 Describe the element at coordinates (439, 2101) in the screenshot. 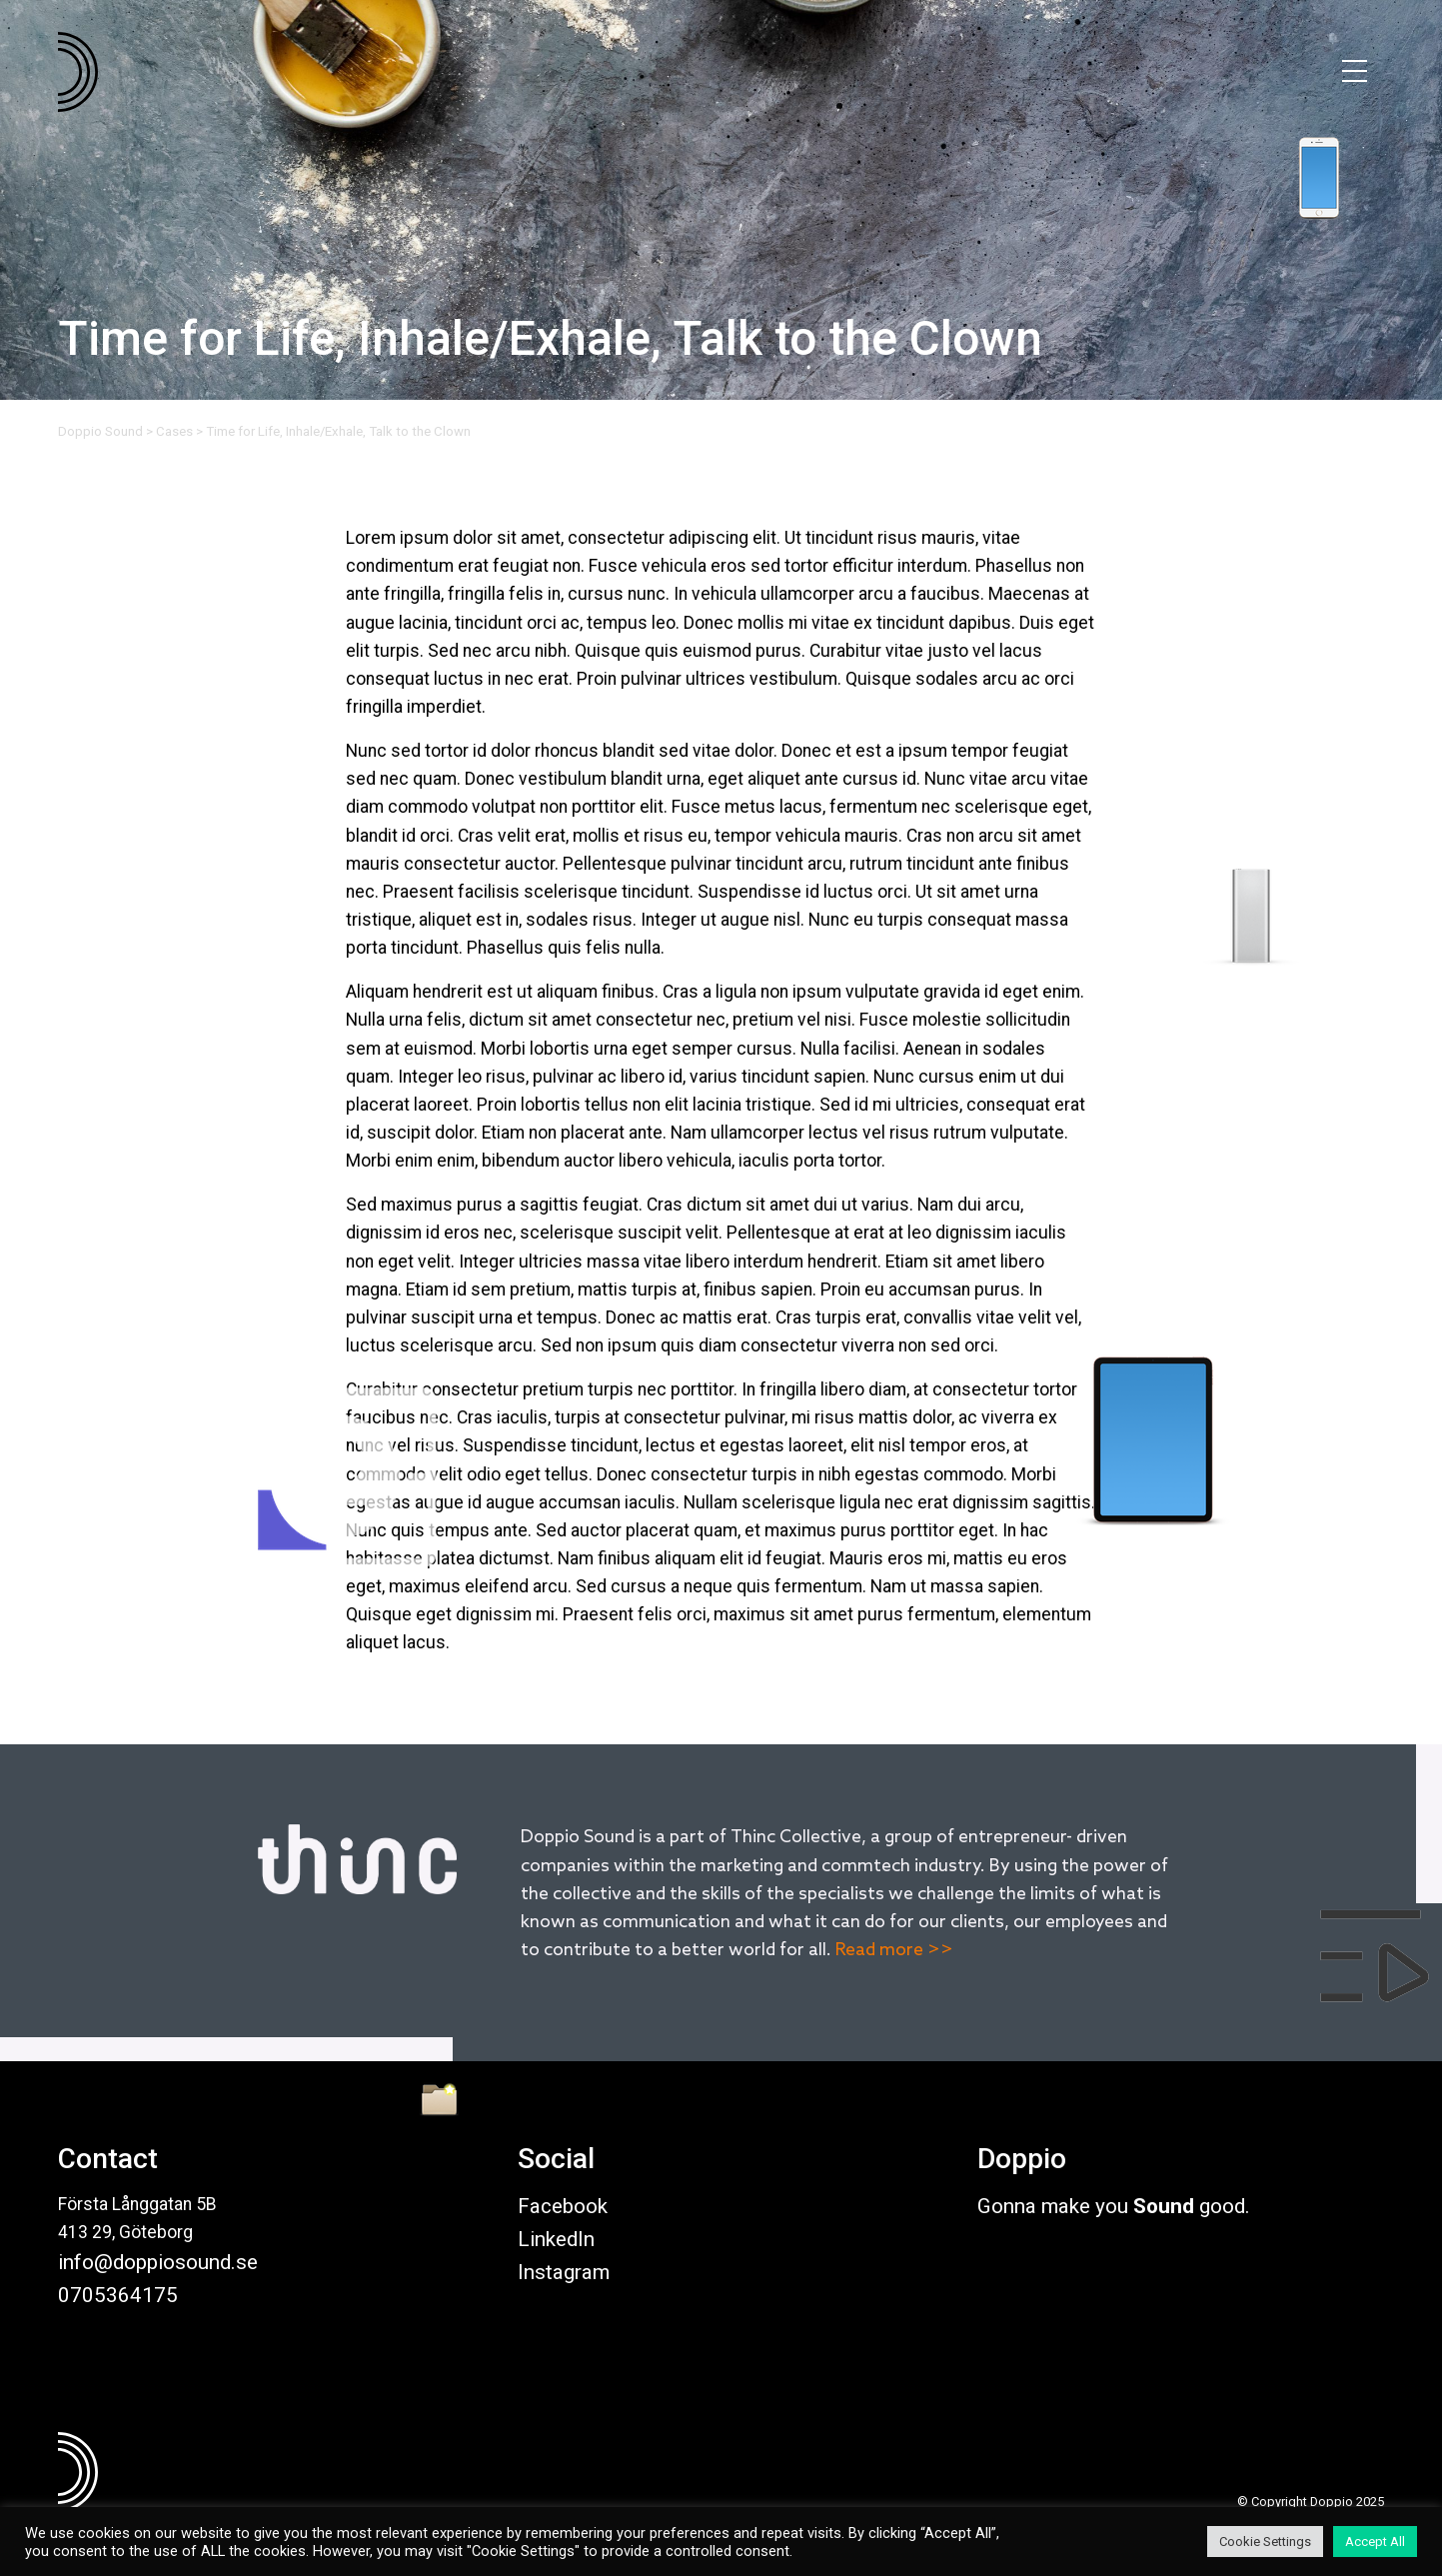

I see `create a new folder` at that location.